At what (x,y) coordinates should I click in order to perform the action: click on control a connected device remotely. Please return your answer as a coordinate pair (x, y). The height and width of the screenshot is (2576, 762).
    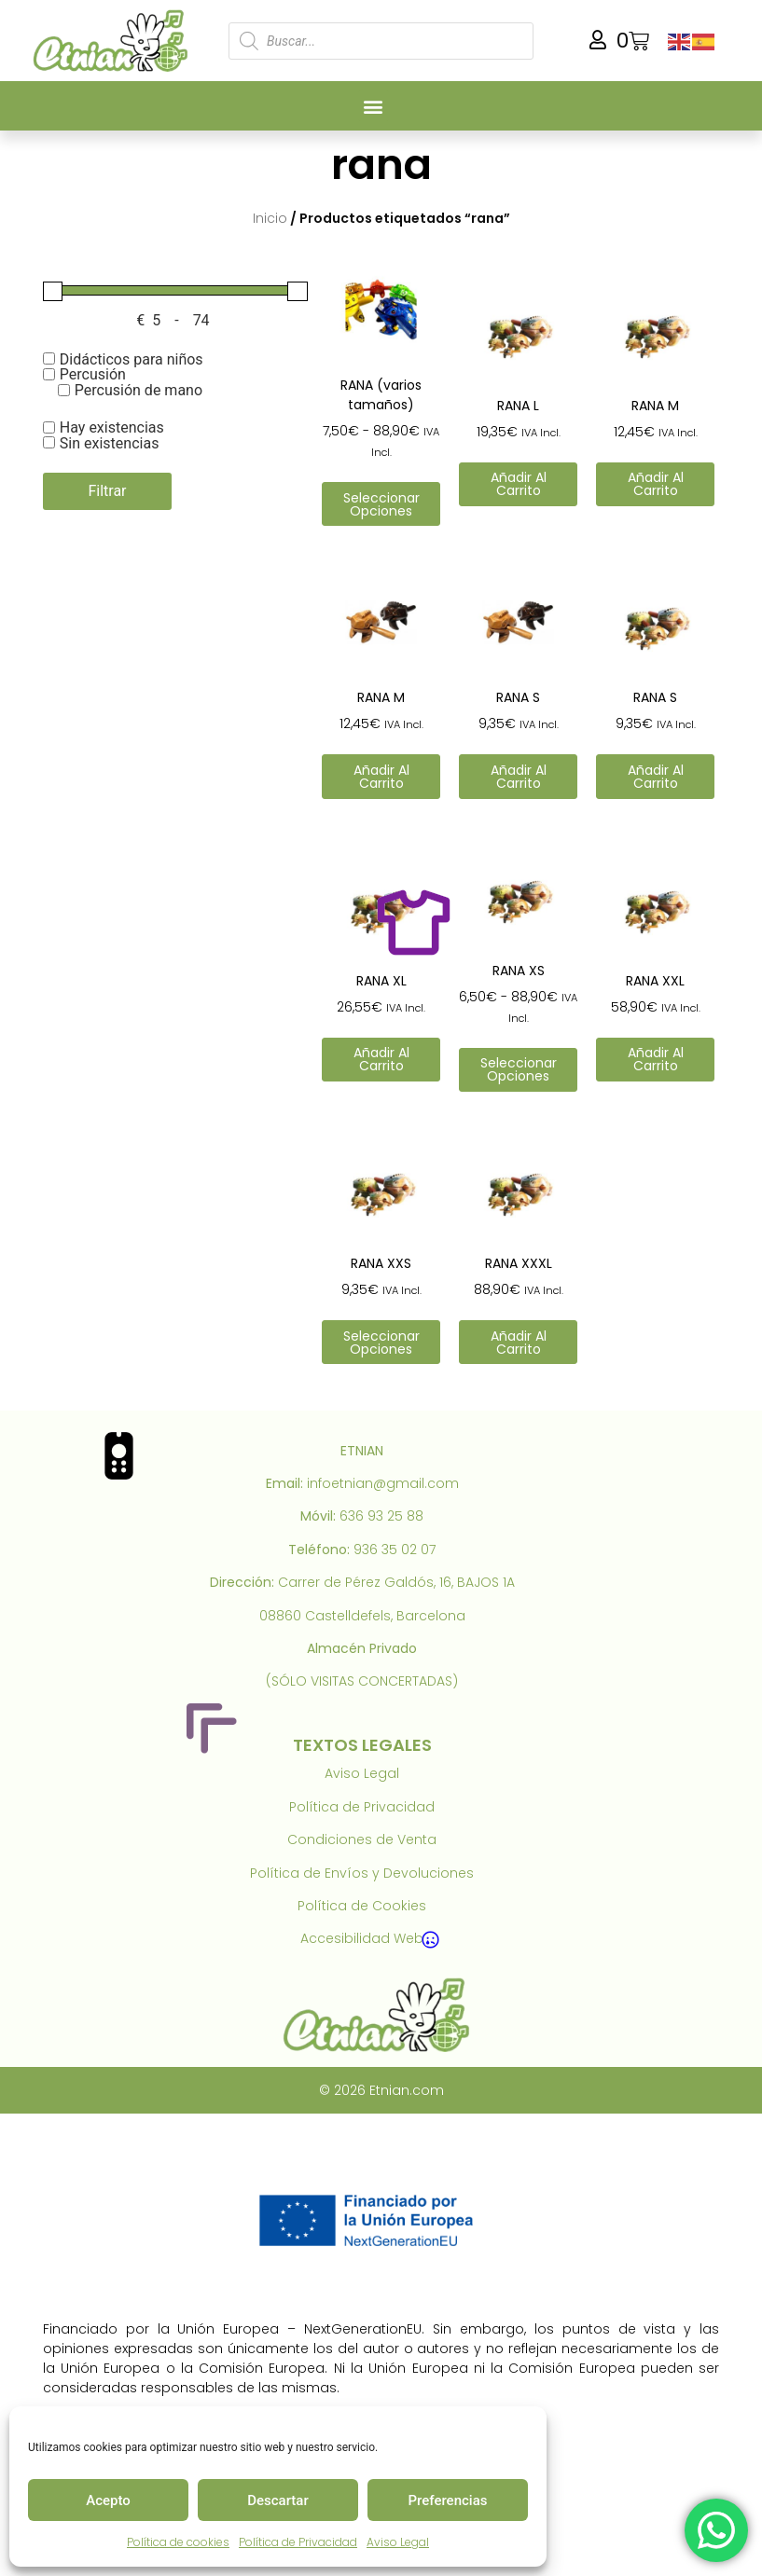
    Looking at the image, I should click on (118, 1455).